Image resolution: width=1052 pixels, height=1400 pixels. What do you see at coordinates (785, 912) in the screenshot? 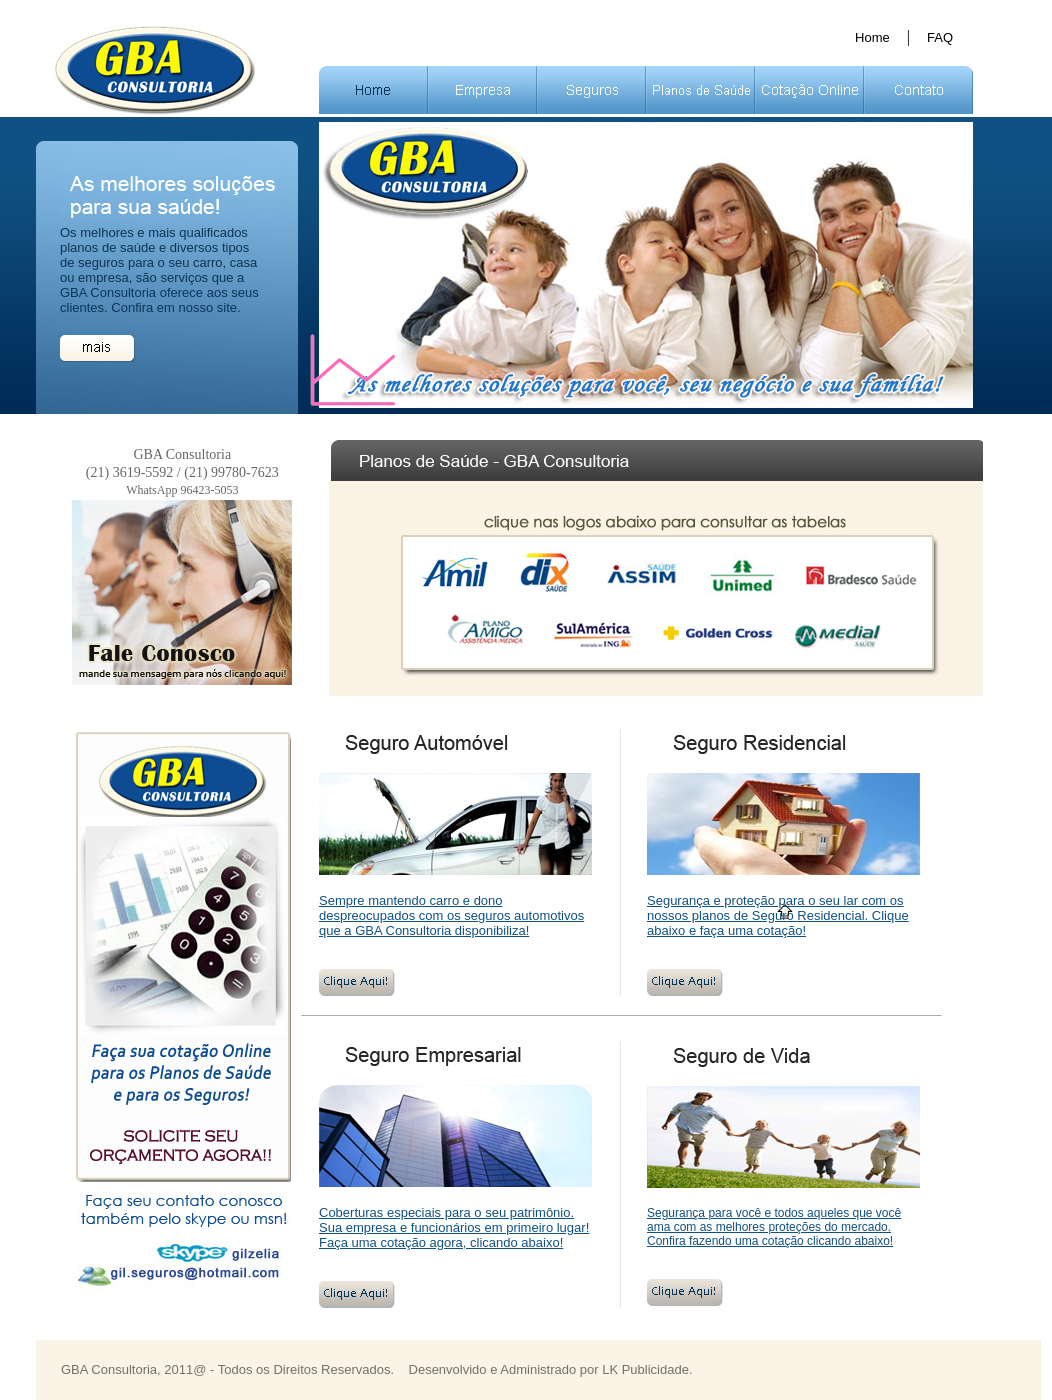
I see `upload a file or document` at bounding box center [785, 912].